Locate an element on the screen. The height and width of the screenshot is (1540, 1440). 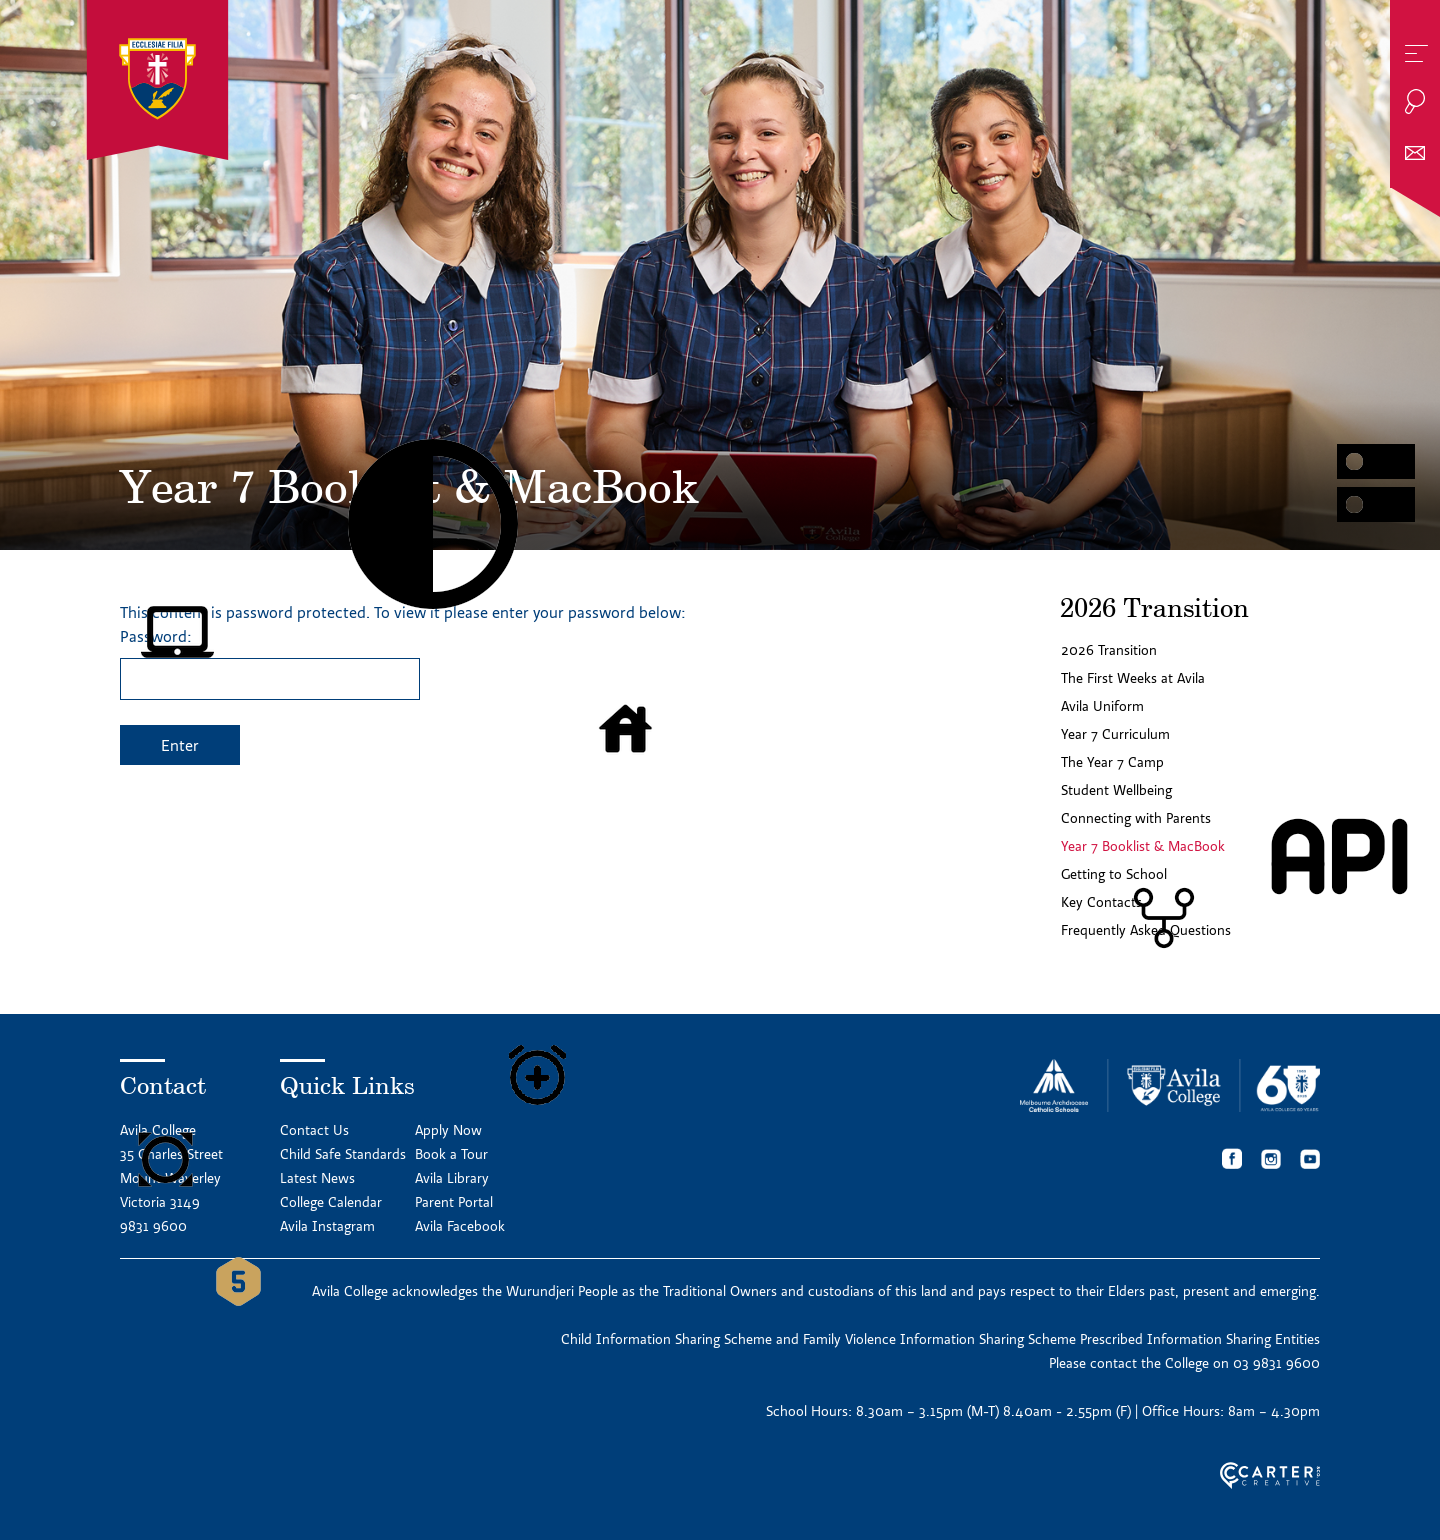
go to home screen is located at coordinates (625, 729).